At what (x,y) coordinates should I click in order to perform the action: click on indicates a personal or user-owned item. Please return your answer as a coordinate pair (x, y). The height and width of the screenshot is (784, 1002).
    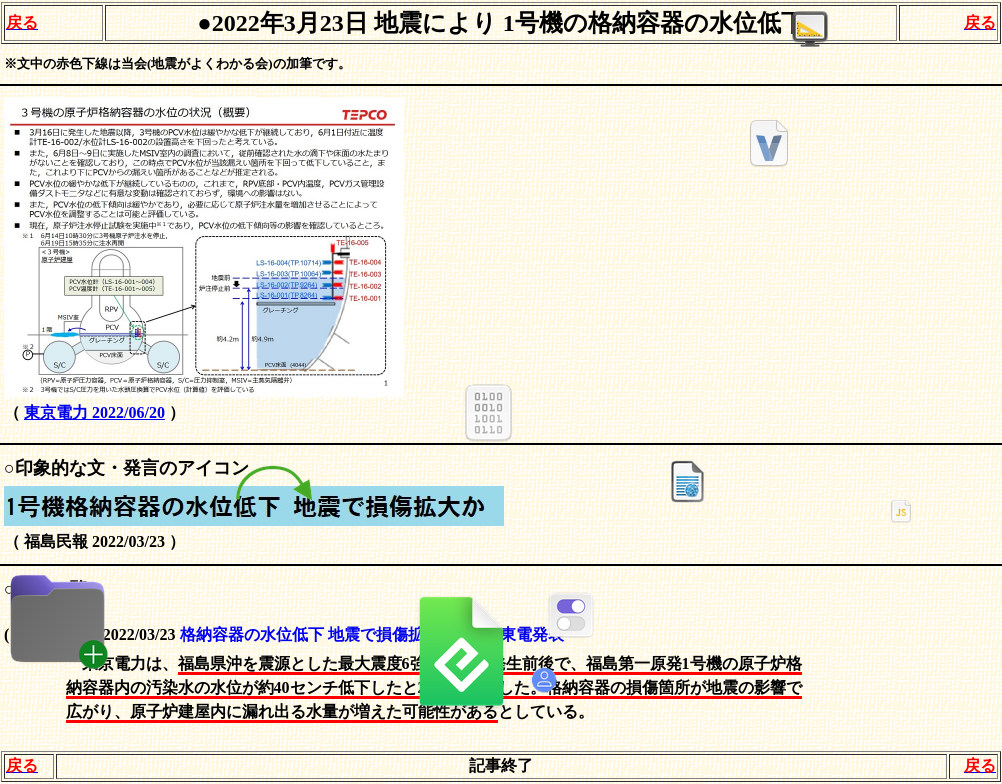
    Looking at the image, I should click on (544, 680).